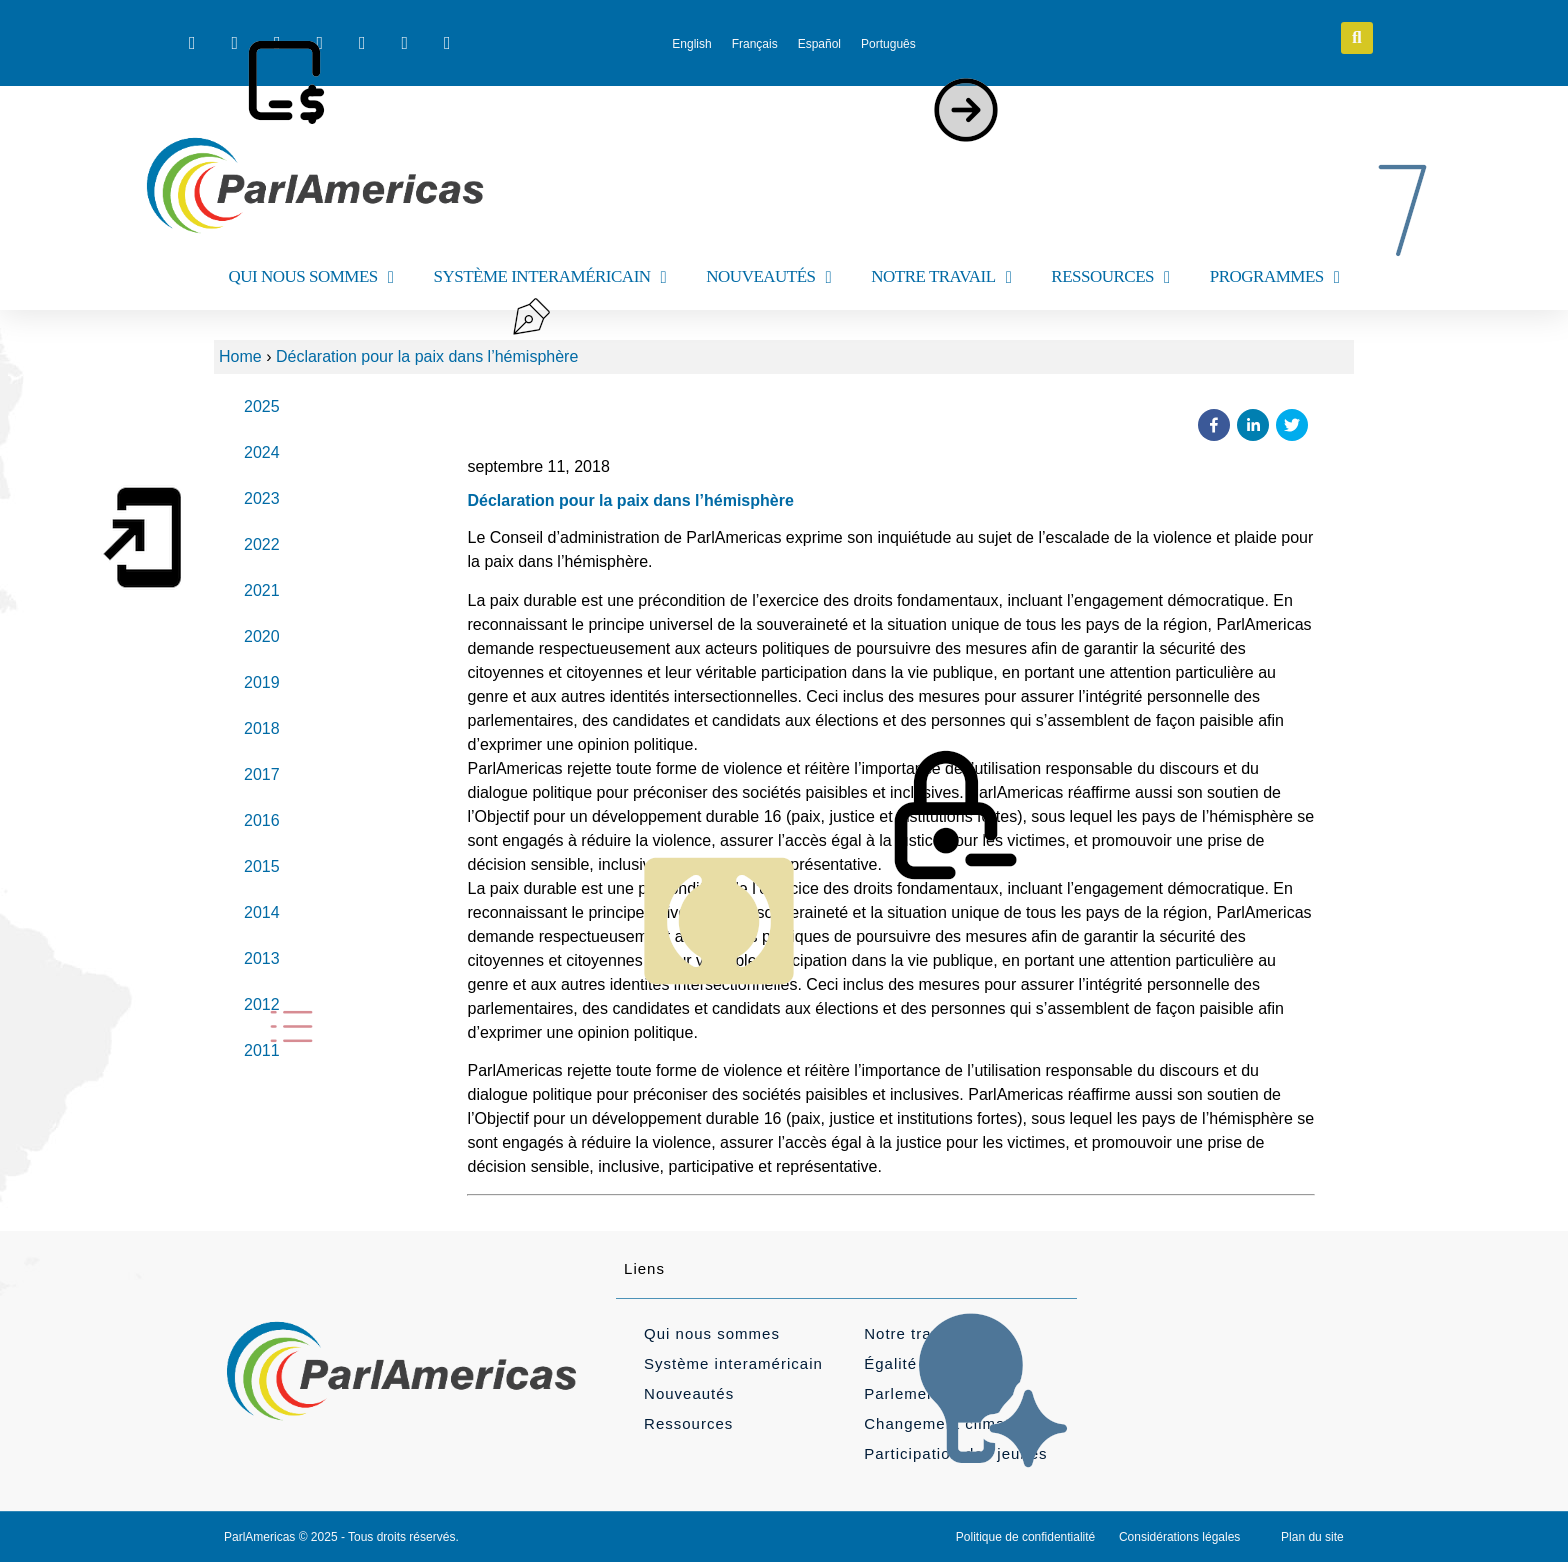 The width and height of the screenshot is (1568, 1562). Describe the element at coordinates (719, 921) in the screenshot. I see `insert parentheses or brackets in text` at that location.